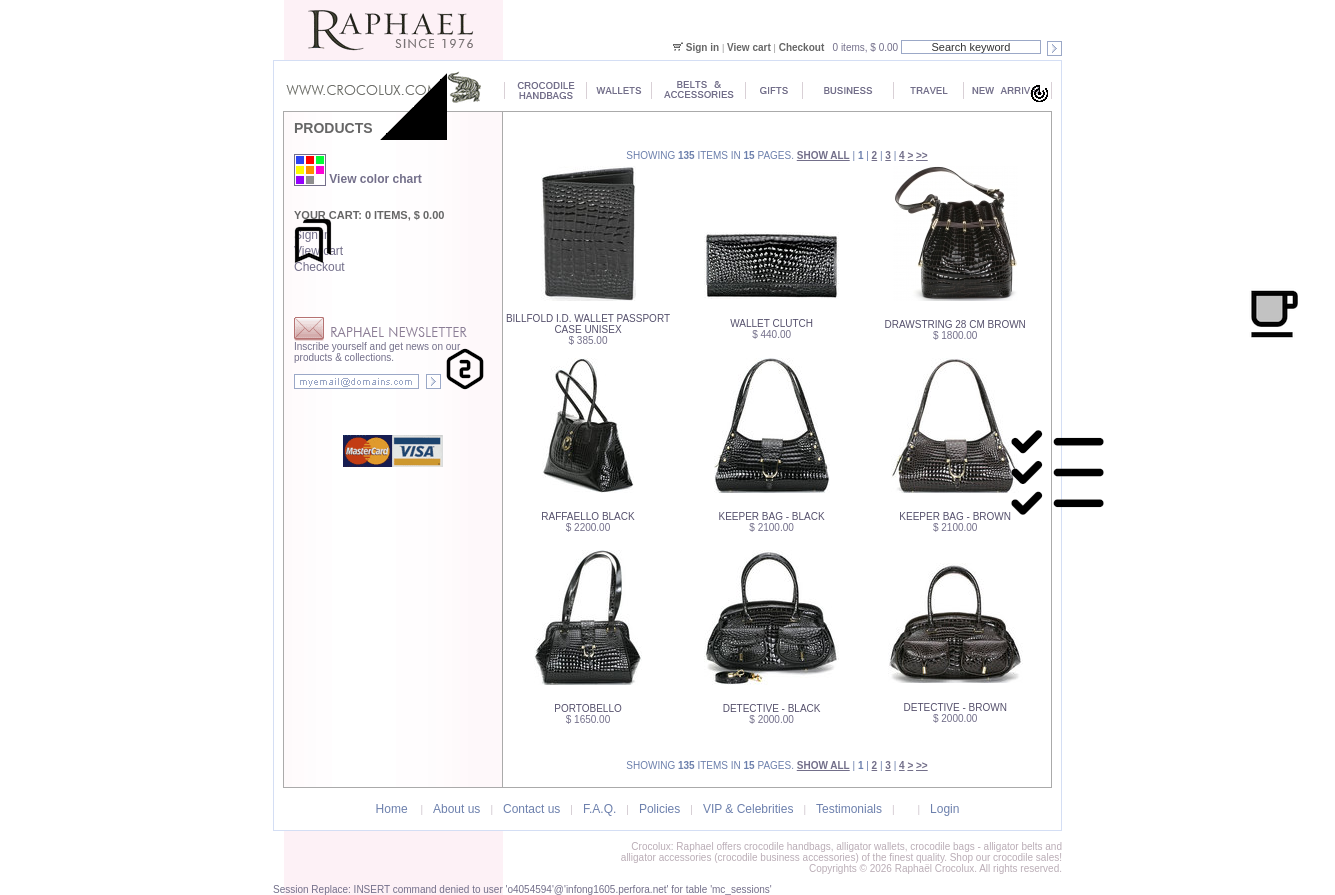  Describe the element at coordinates (1272, 314) in the screenshot. I see `access café or coffee shop locations` at that location.